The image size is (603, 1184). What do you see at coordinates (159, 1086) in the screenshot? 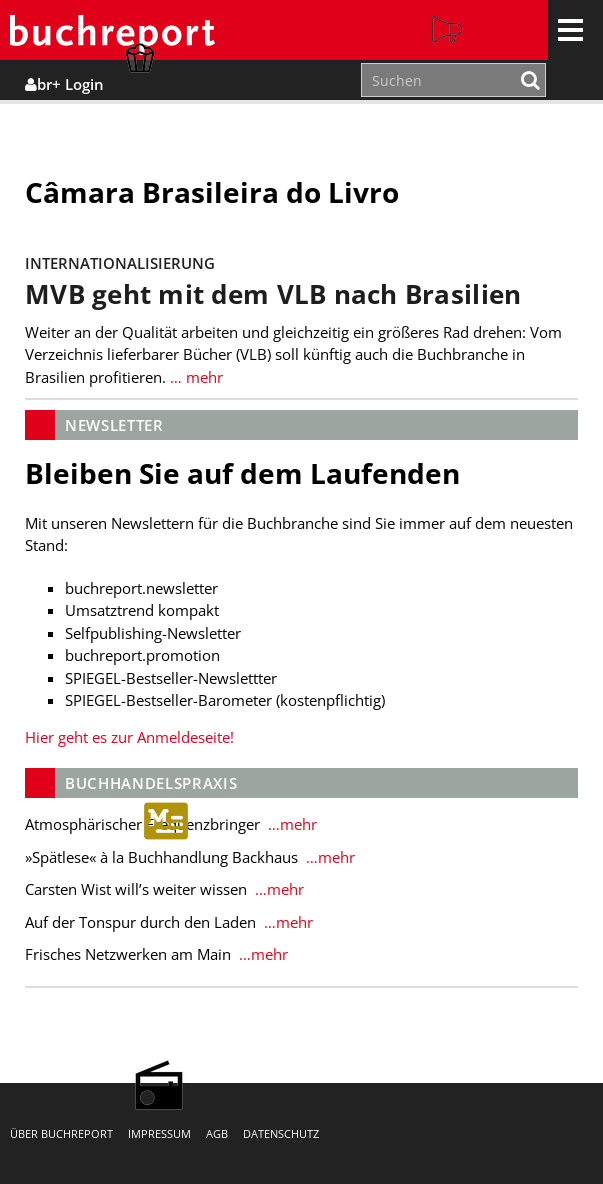
I see `open radio or audio streaming` at bounding box center [159, 1086].